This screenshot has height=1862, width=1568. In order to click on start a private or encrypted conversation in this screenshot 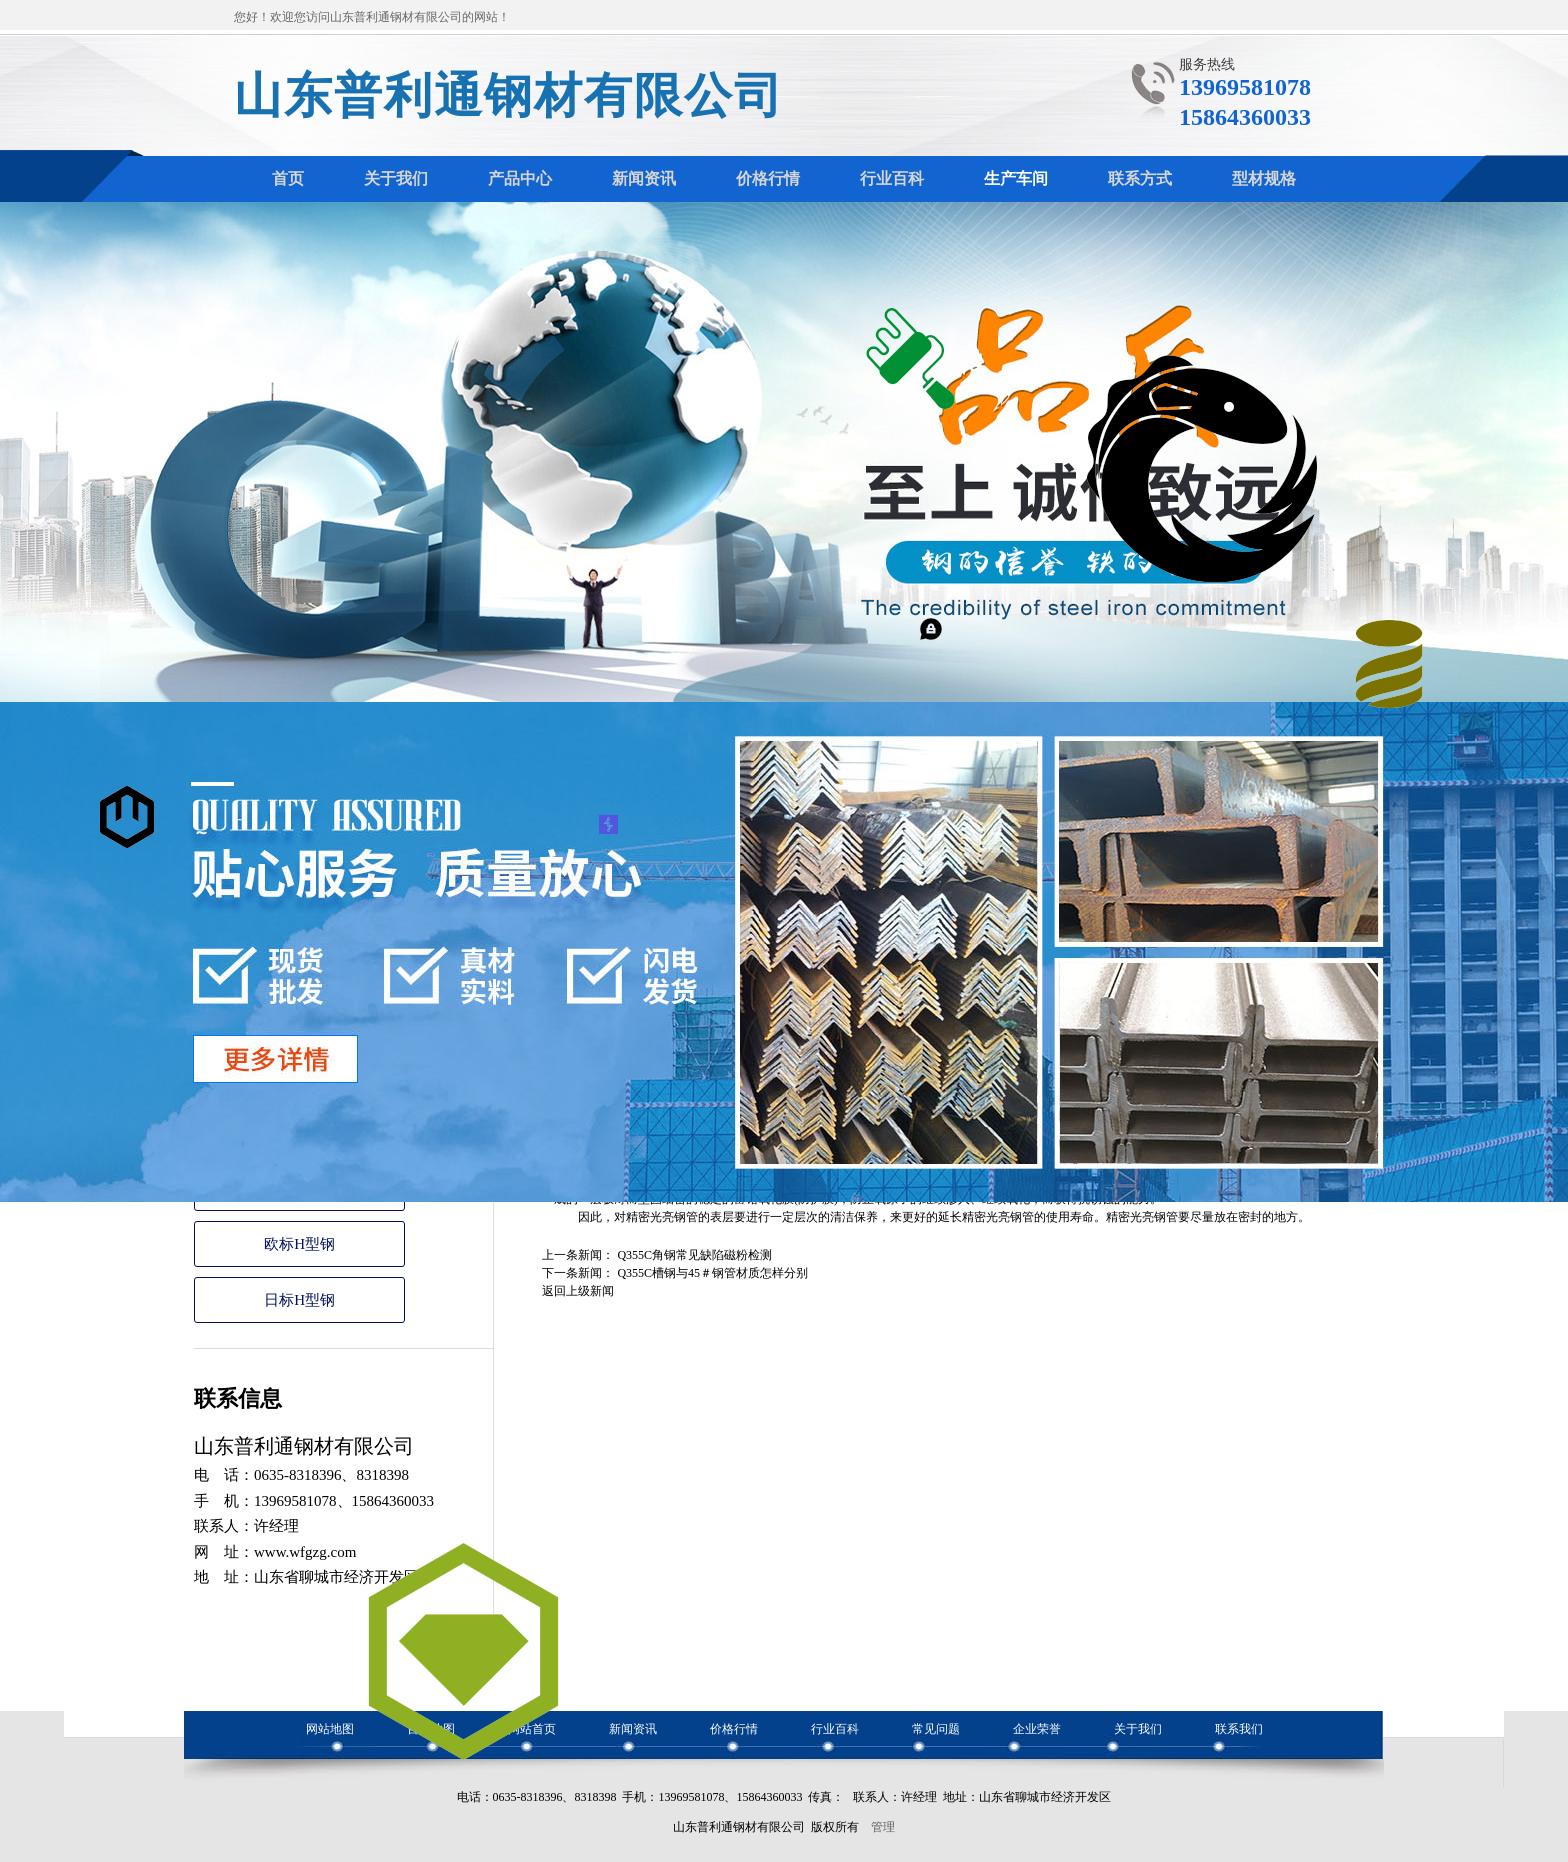, I will do `click(931, 629)`.